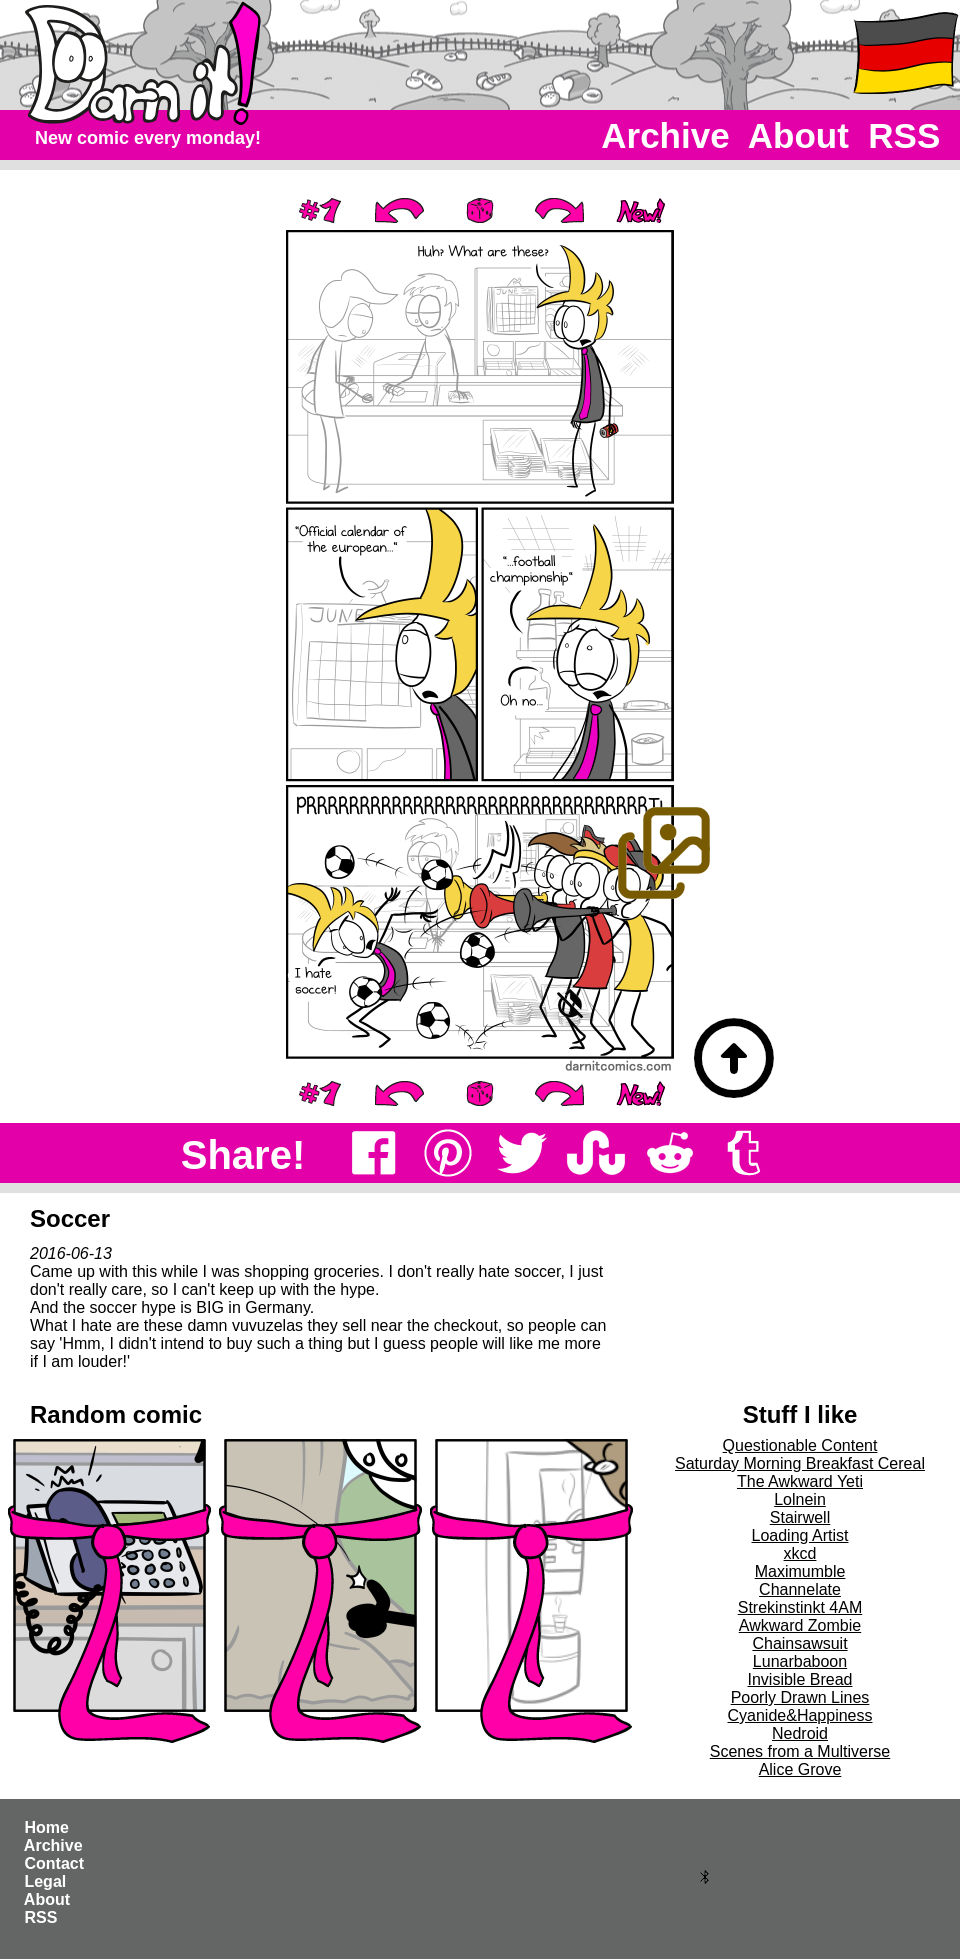 The height and width of the screenshot is (1959, 960). What do you see at coordinates (570, 1003) in the screenshot?
I see `disable color inversion mode` at bounding box center [570, 1003].